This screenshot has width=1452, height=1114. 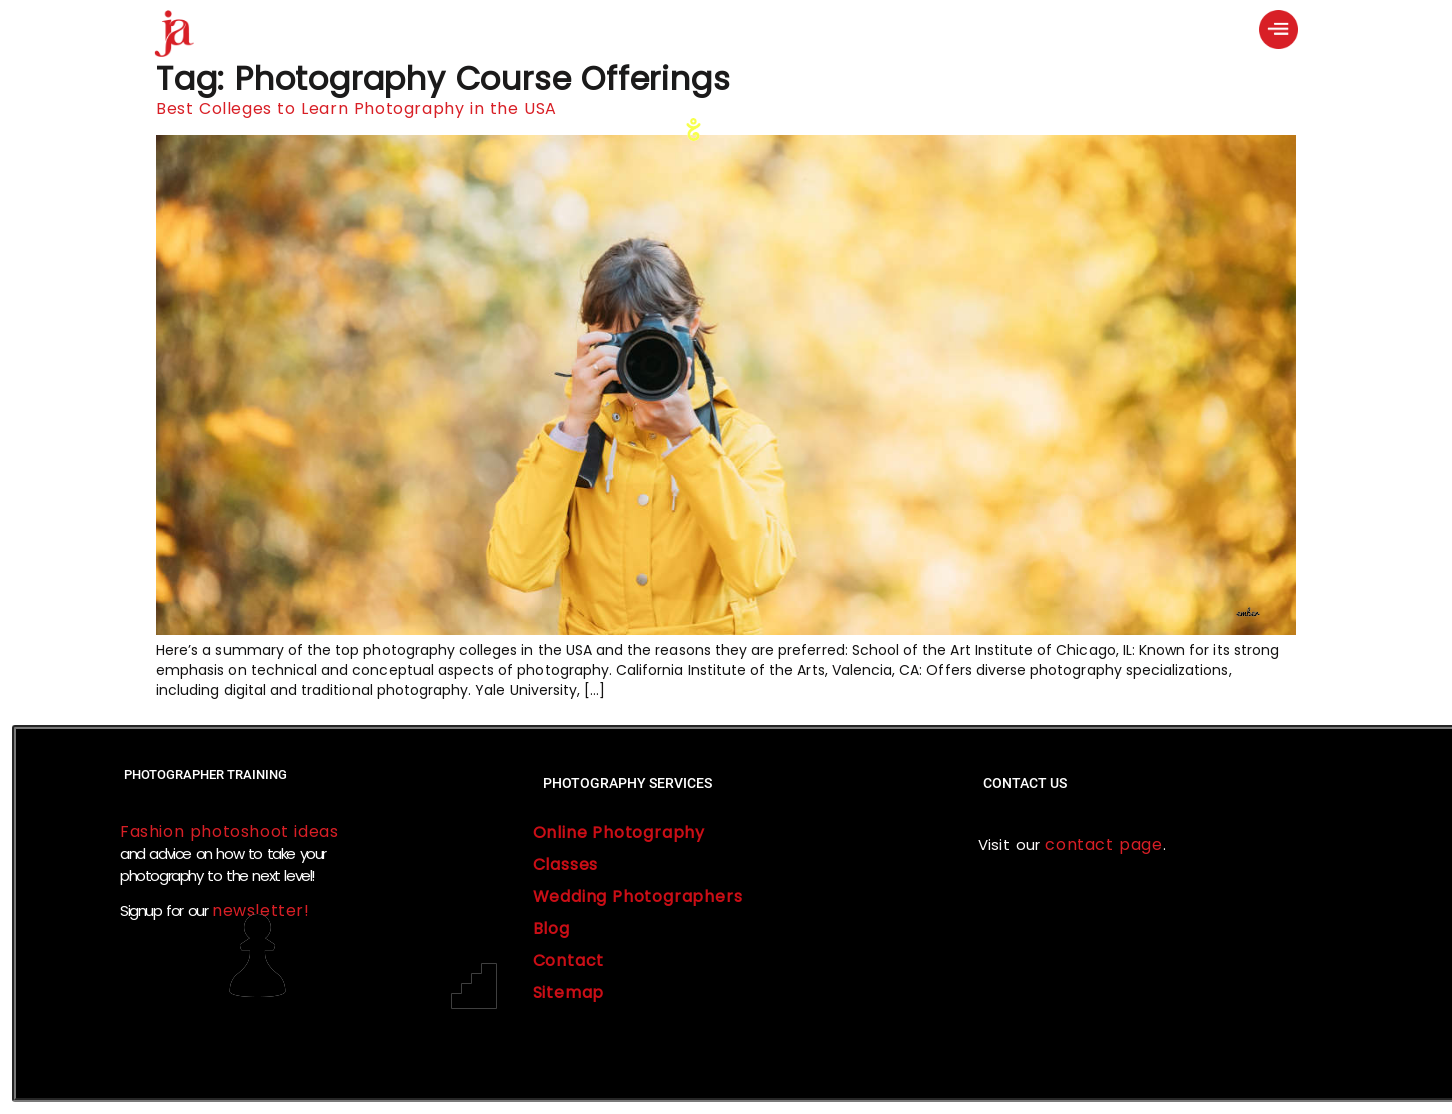 What do you see at coordinates (474, 986) in the screenshot?
I see `indicates stairs or stairwell location` at bounding box center [474, 986].